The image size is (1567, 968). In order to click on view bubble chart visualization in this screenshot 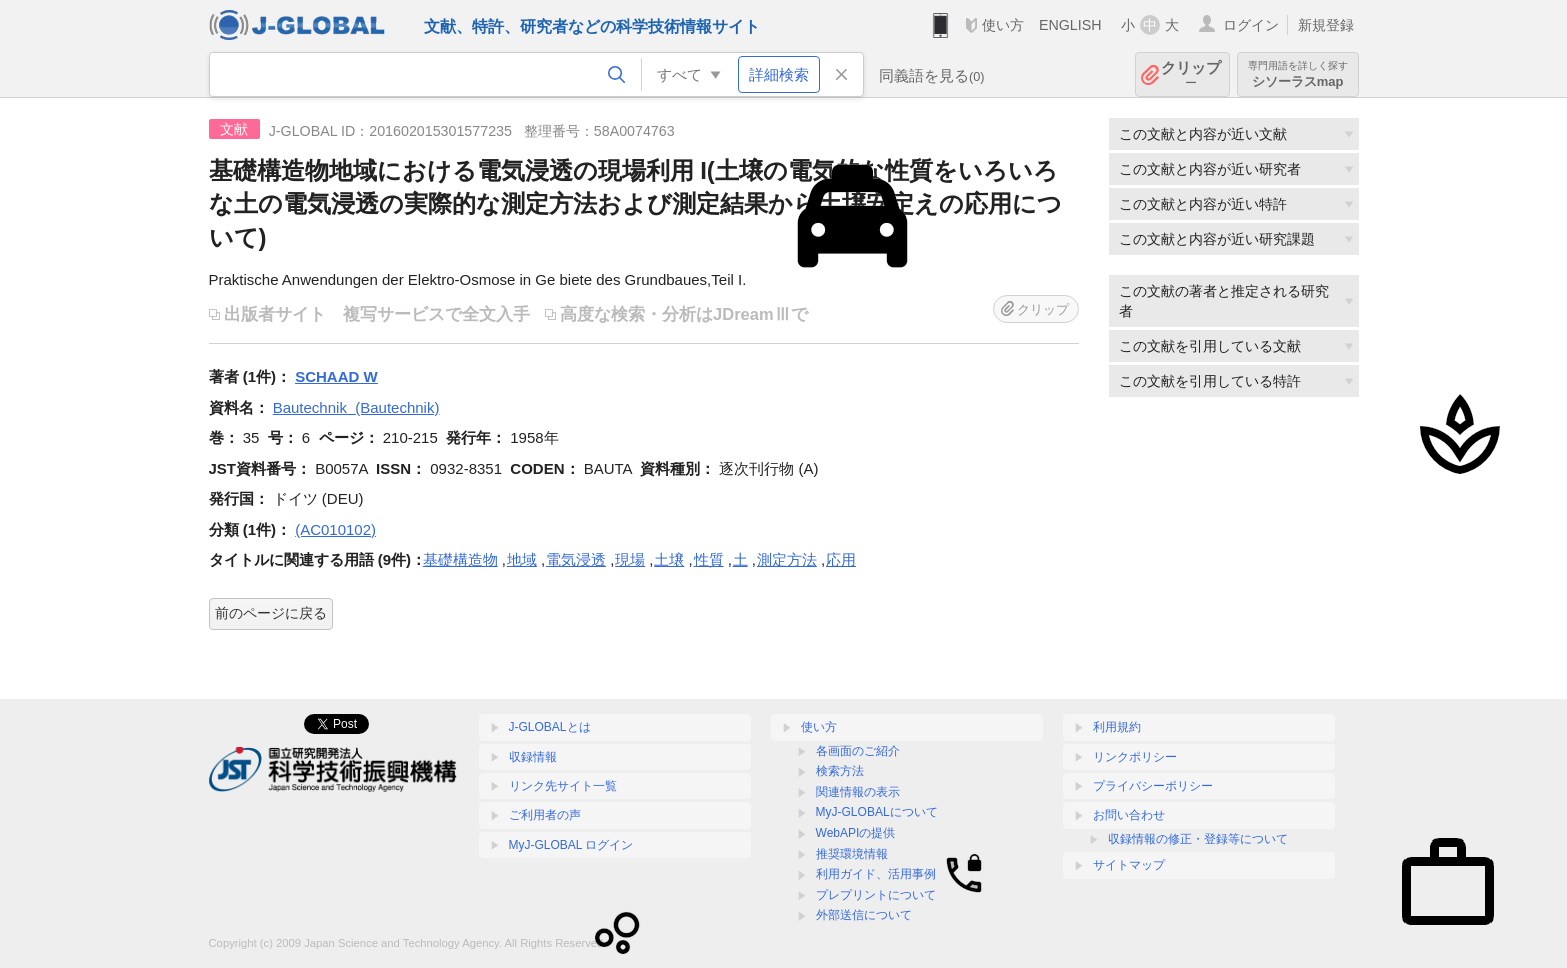, I will do `click(616, 933)`.